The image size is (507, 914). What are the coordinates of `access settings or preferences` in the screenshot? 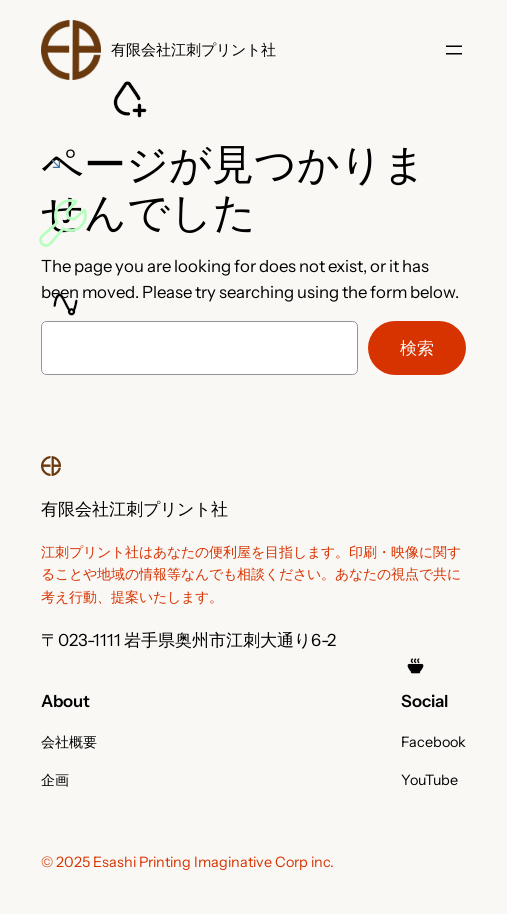 It's located at (63, 223).